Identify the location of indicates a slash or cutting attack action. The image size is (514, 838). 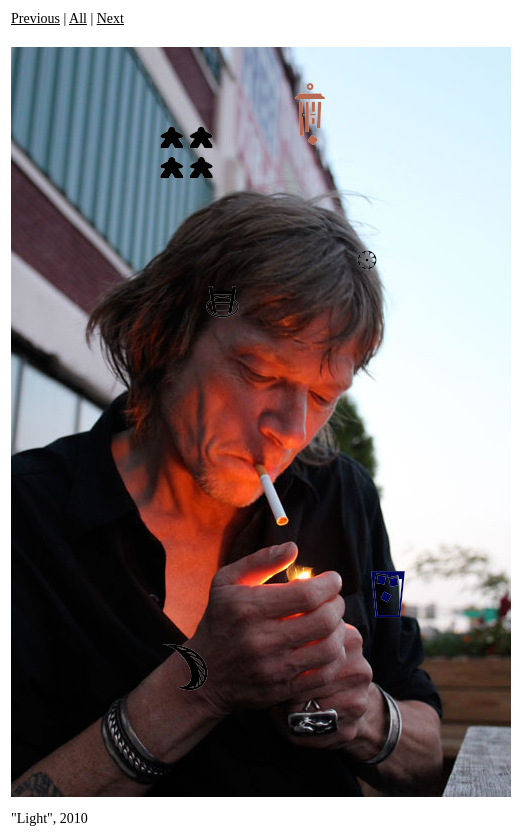
(185, 667).